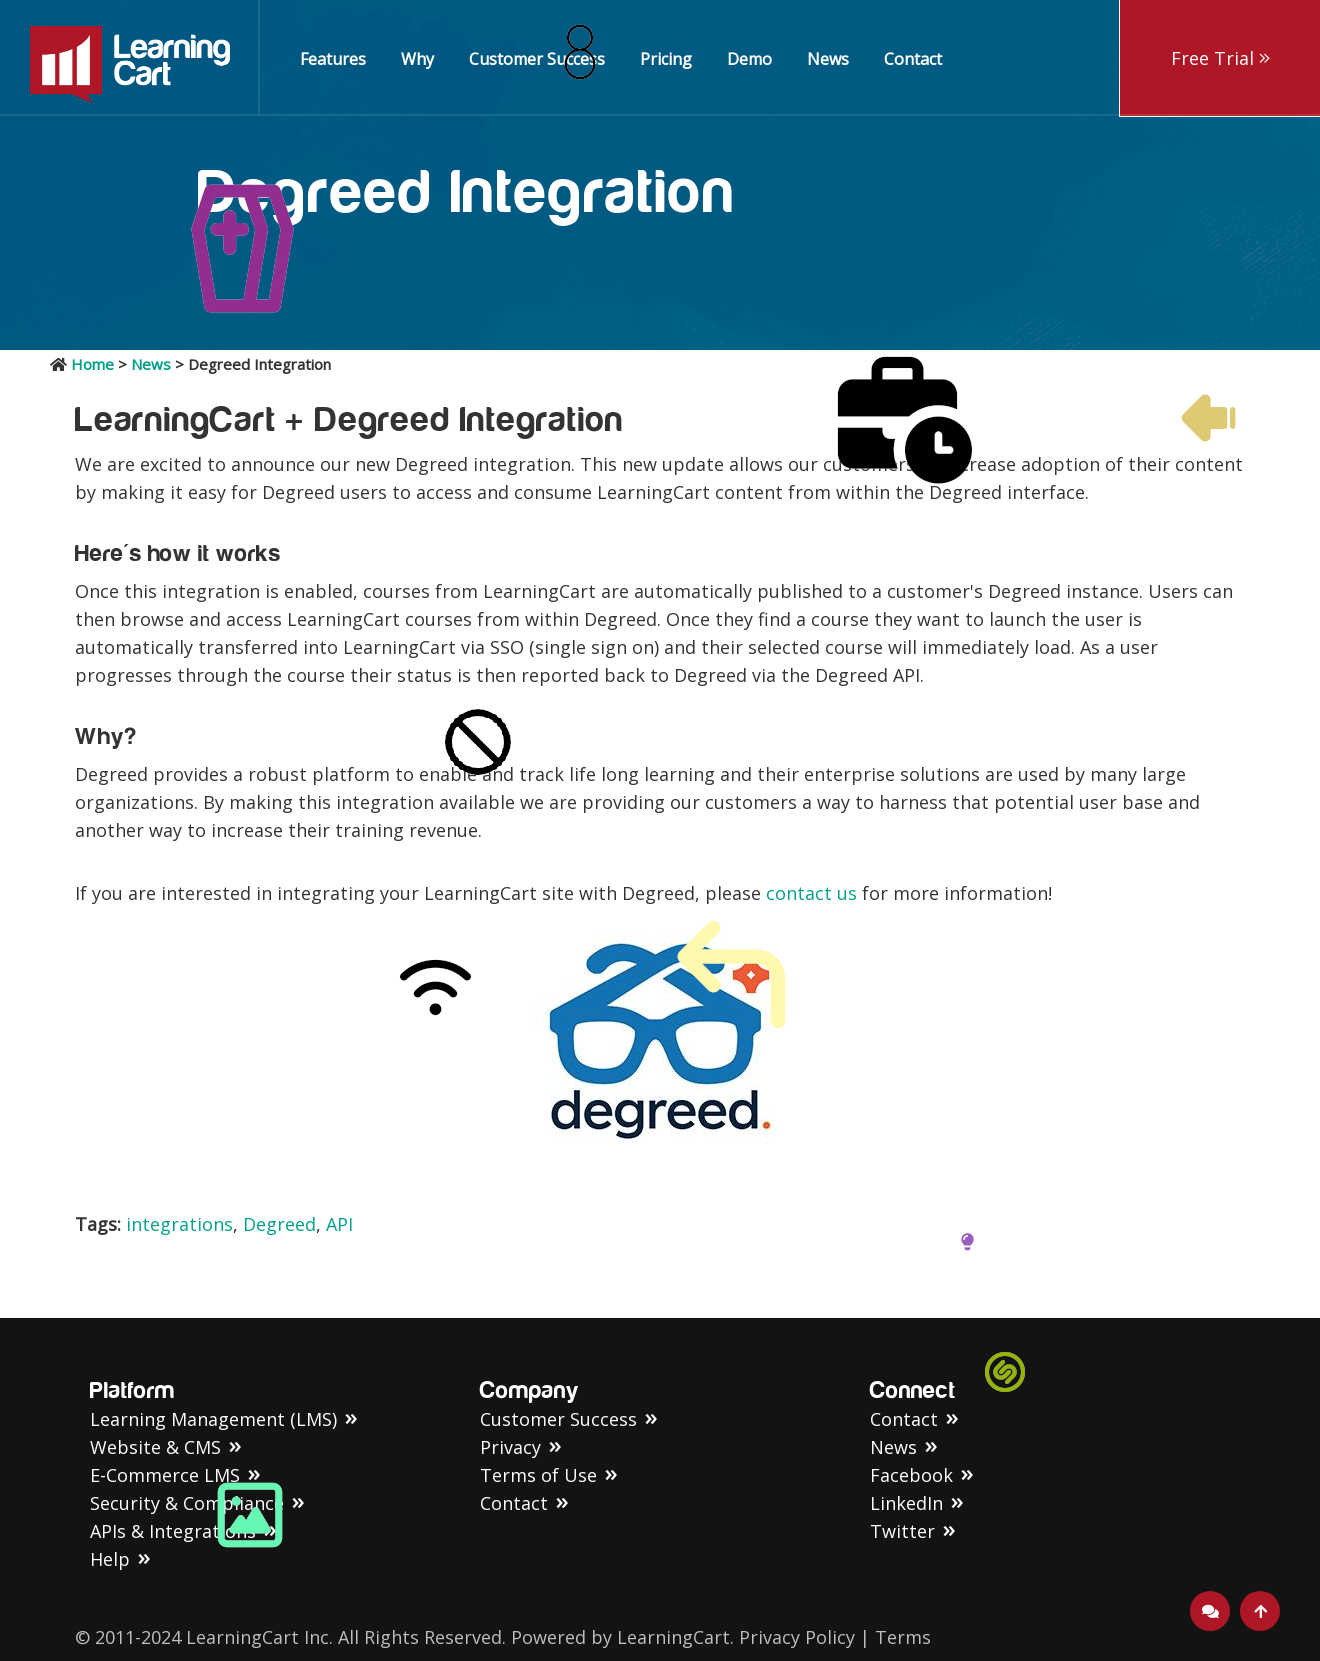 This screenshot has height=1661, width=1320. What do you see at coordinates (435, 987) in the screenshot?
I see `wifi connection status indicator` at bounding box center [435, 987].